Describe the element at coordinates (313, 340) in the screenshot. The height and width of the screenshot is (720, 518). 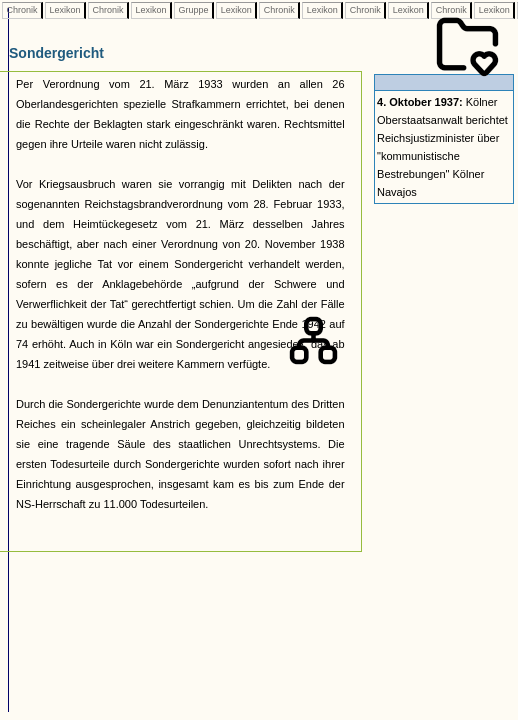
I see `view site structure or hierarchy` at that location.